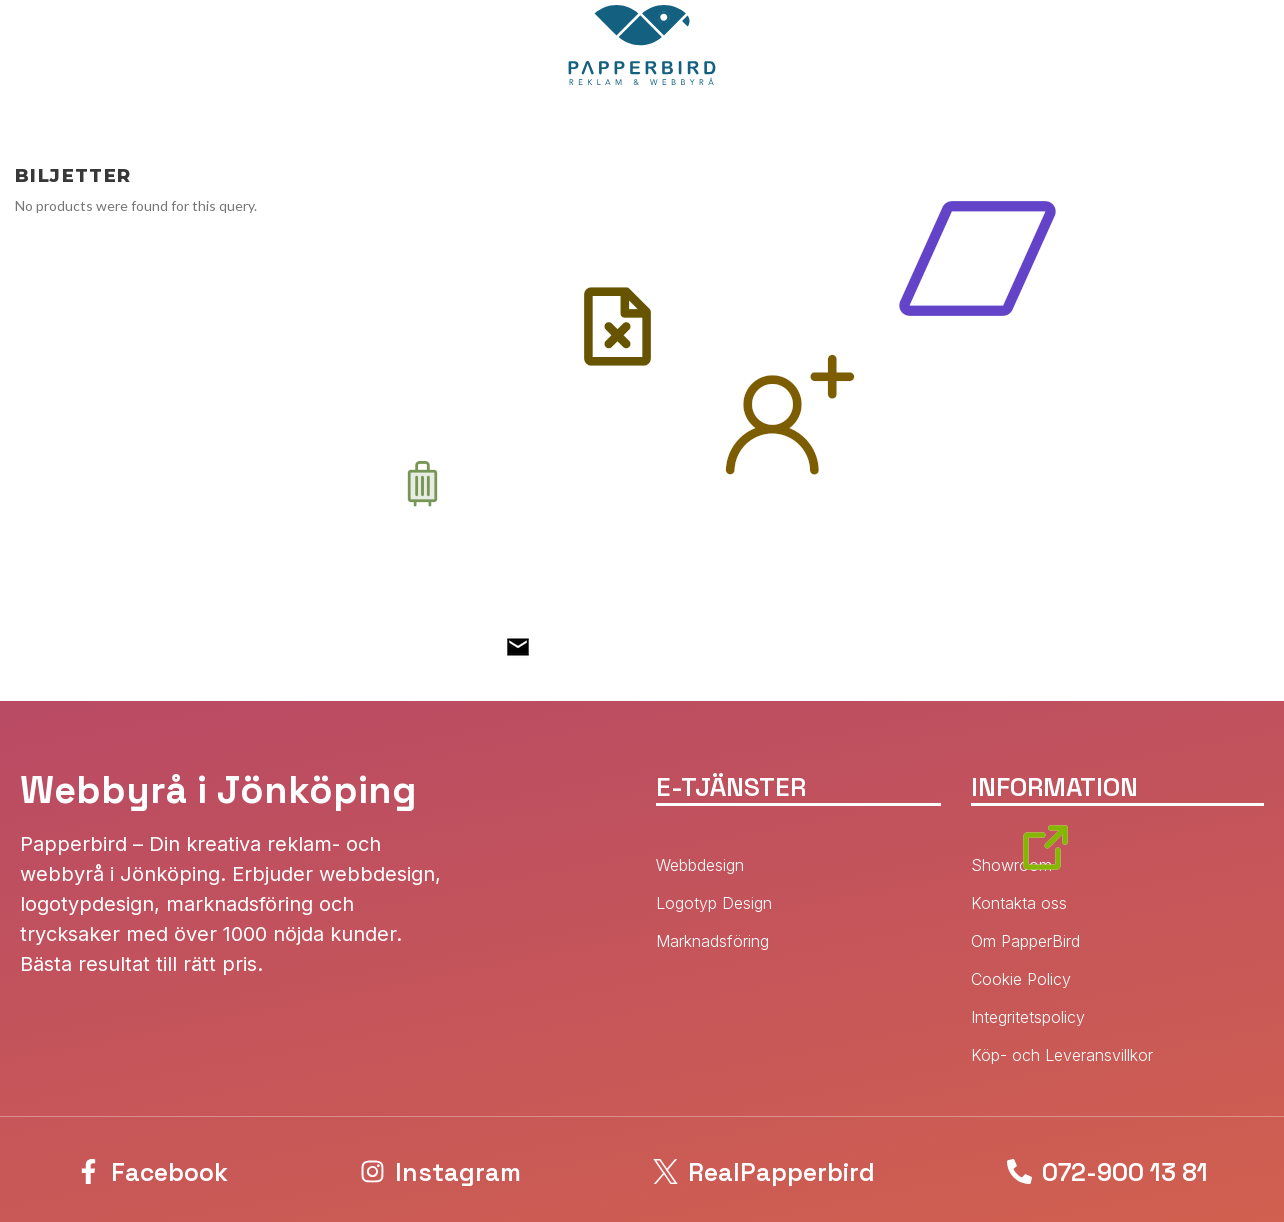 This screenshot has height=1222, width=1284. What do you see at coordinates (422, 484) in the screenshot?
I see `access travel or trip planning features` at bounding box center [422, 484].